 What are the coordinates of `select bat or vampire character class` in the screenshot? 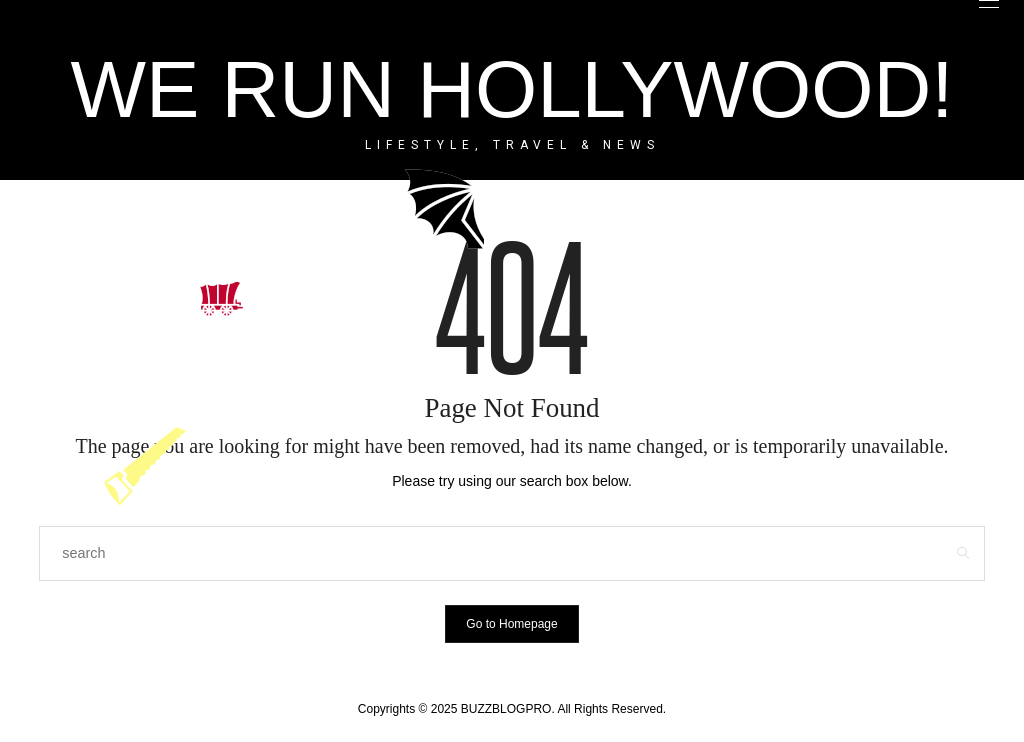 It's located at (444, 209).